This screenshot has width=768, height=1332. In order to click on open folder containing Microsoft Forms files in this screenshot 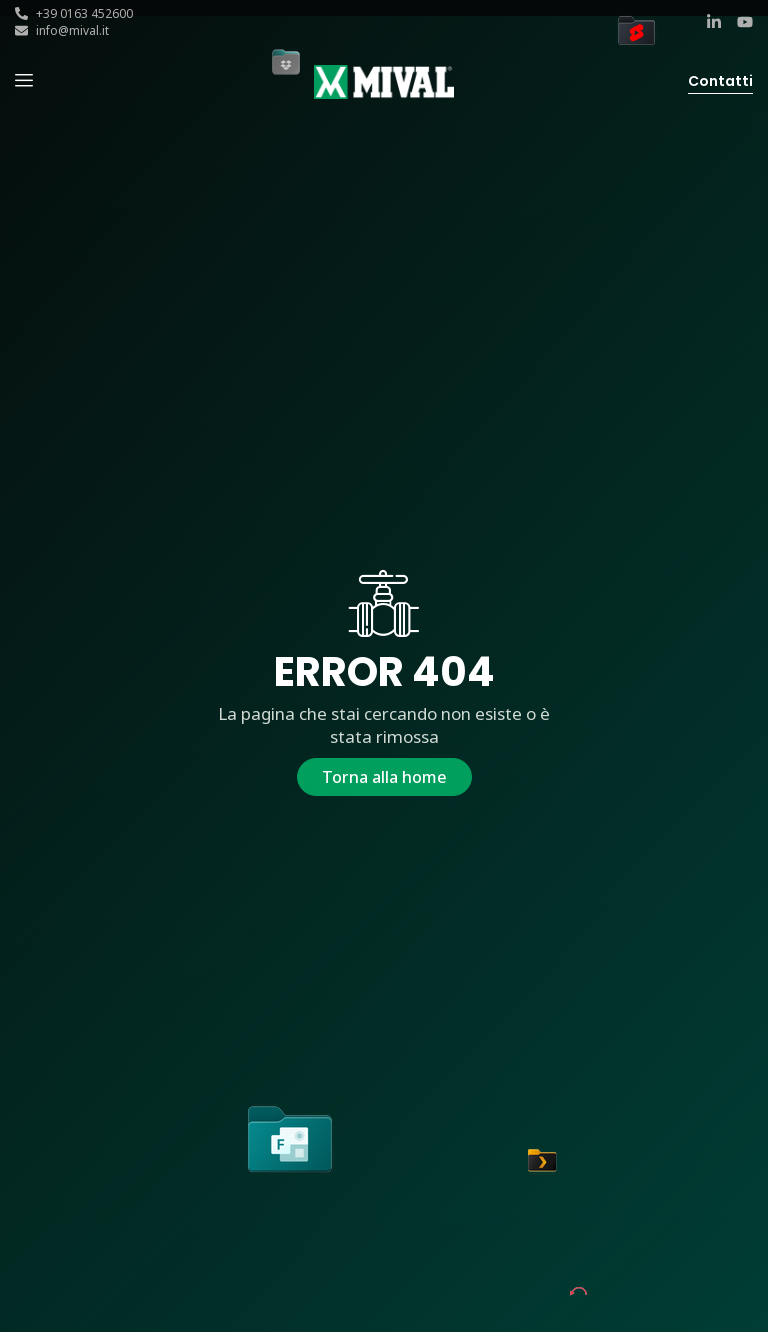, I will do `click(289, 1141)`.